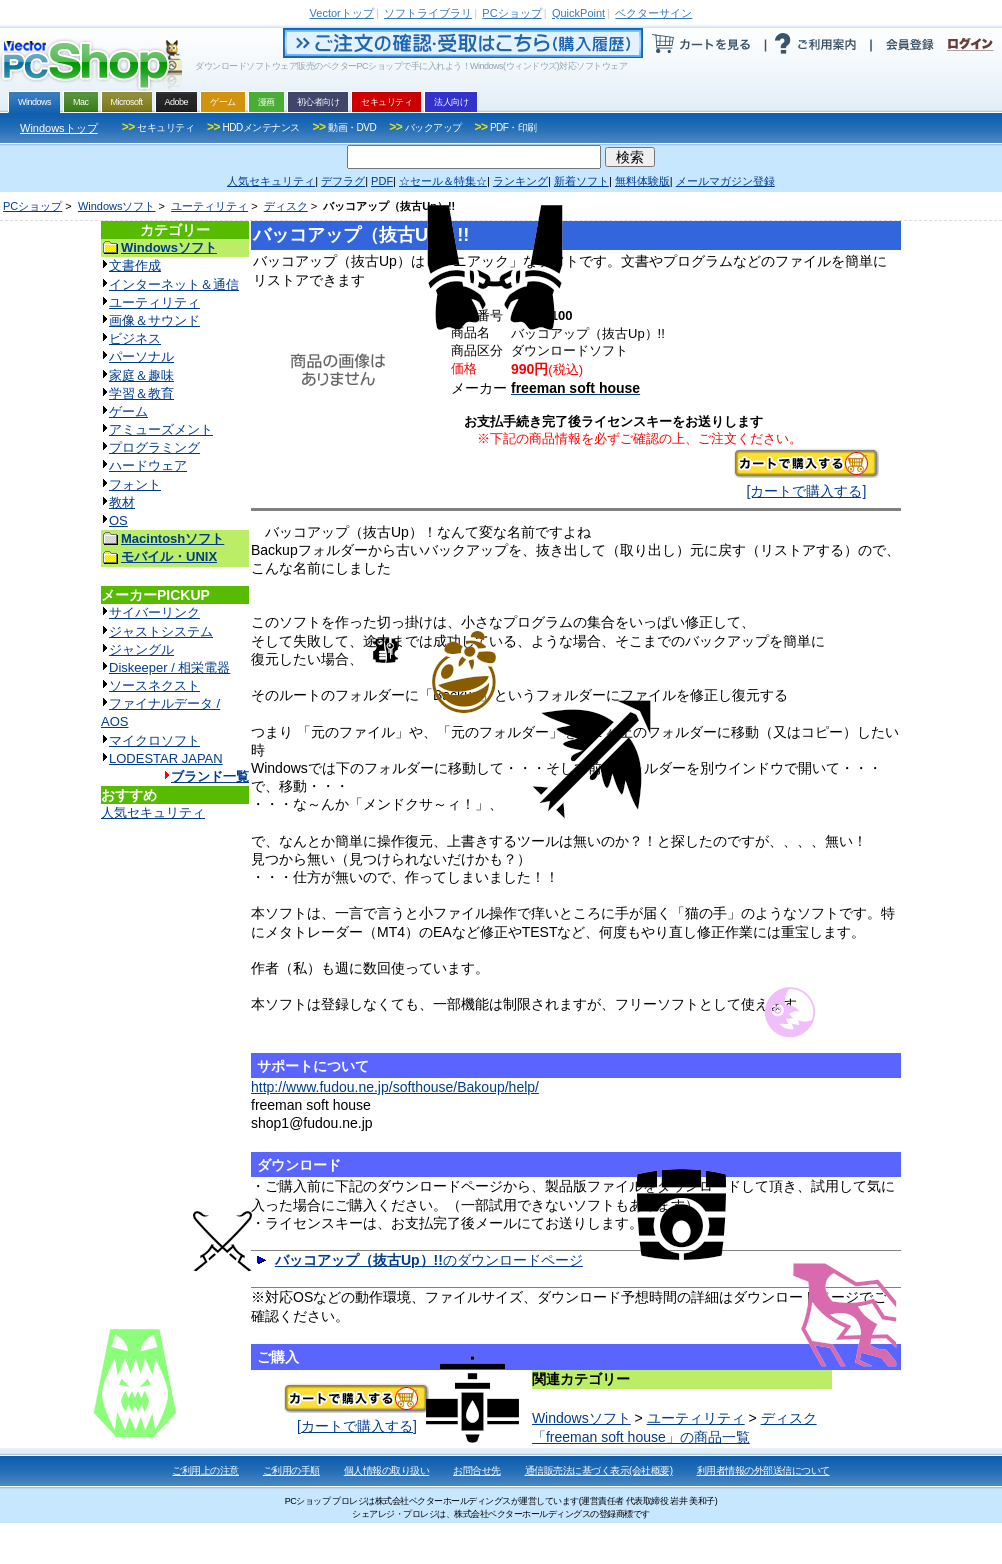  I want to click on represents a puzzle or matching game mechanic, so click(385, 650).